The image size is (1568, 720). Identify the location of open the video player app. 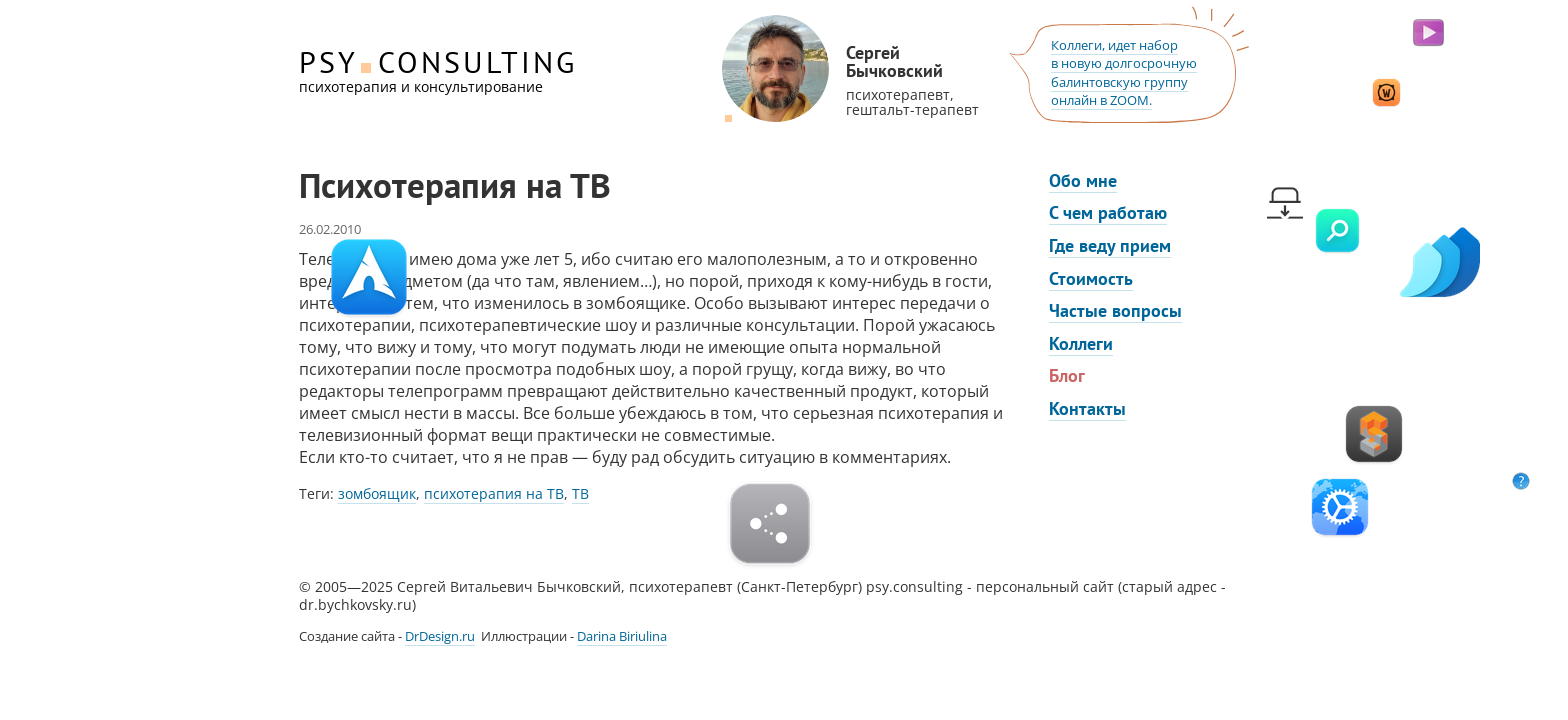
(1428, 32).